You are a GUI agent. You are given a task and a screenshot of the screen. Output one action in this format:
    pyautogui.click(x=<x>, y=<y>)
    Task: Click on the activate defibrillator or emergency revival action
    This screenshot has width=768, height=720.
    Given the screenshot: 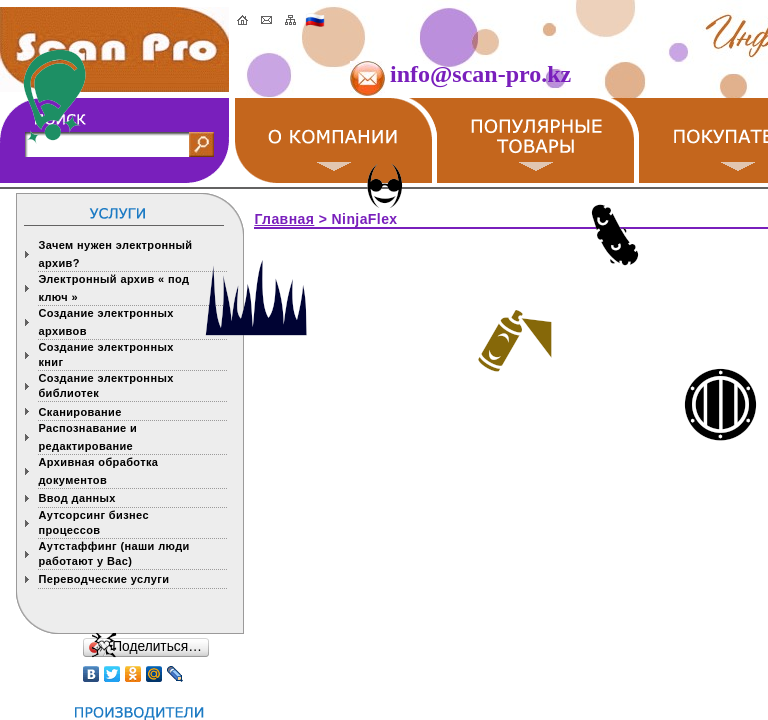 What is the action you would take?
    pyautogui.click(x=104, y=645)
    